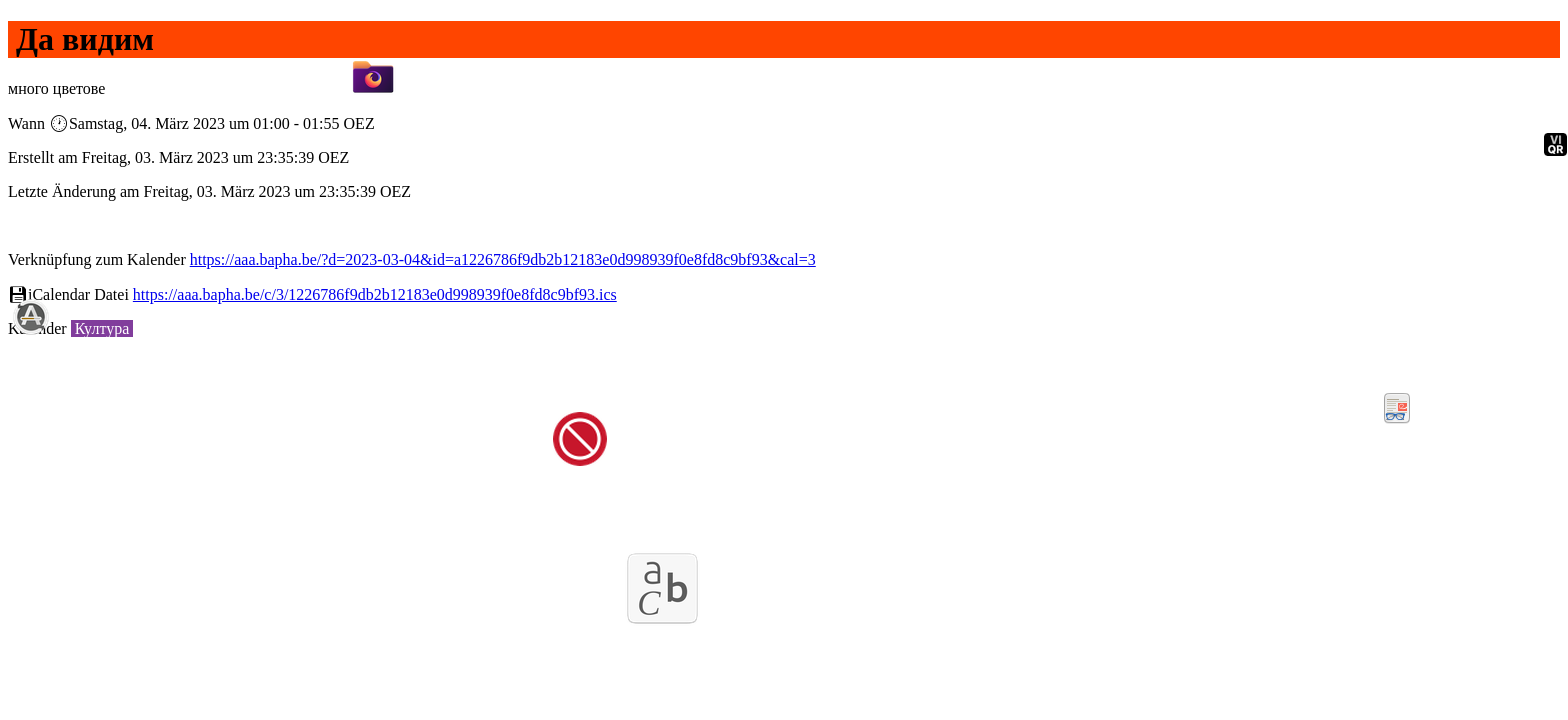 Image resolution: width=1568 pixels, height=720 pixels. I want to click on switch to Vietnamese VIQR input method, so click(1555, 144).